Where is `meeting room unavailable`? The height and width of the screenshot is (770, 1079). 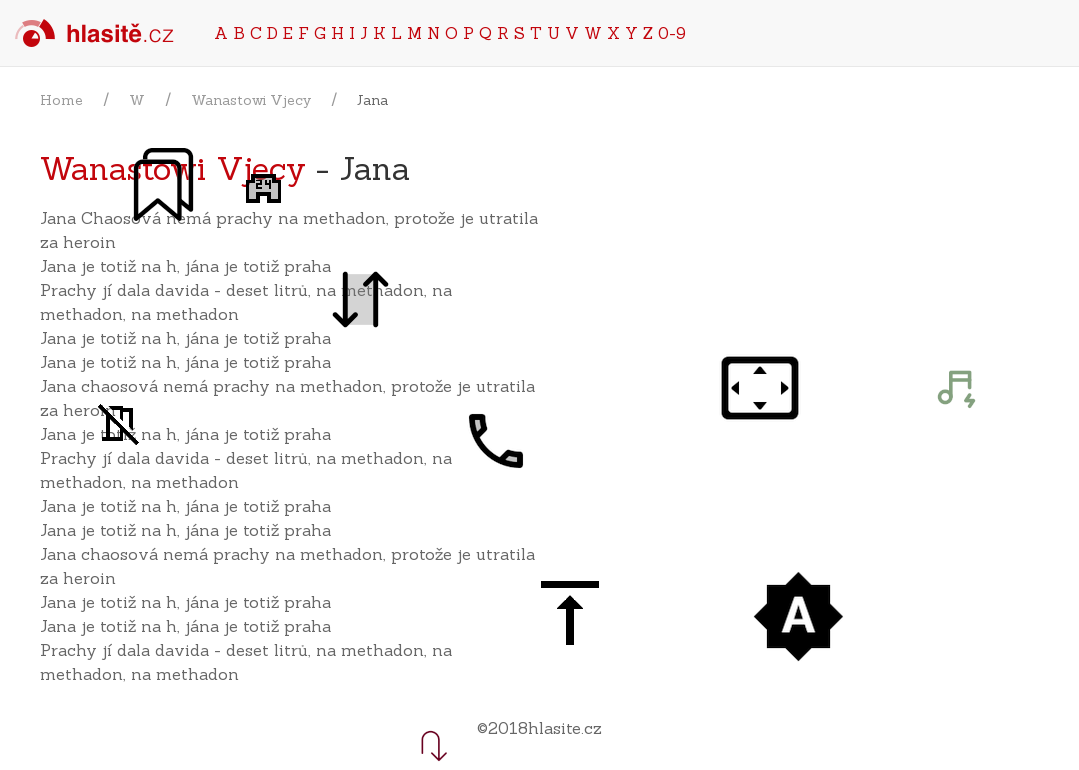 meeting room unavailable is located at coordinates (119, 423).